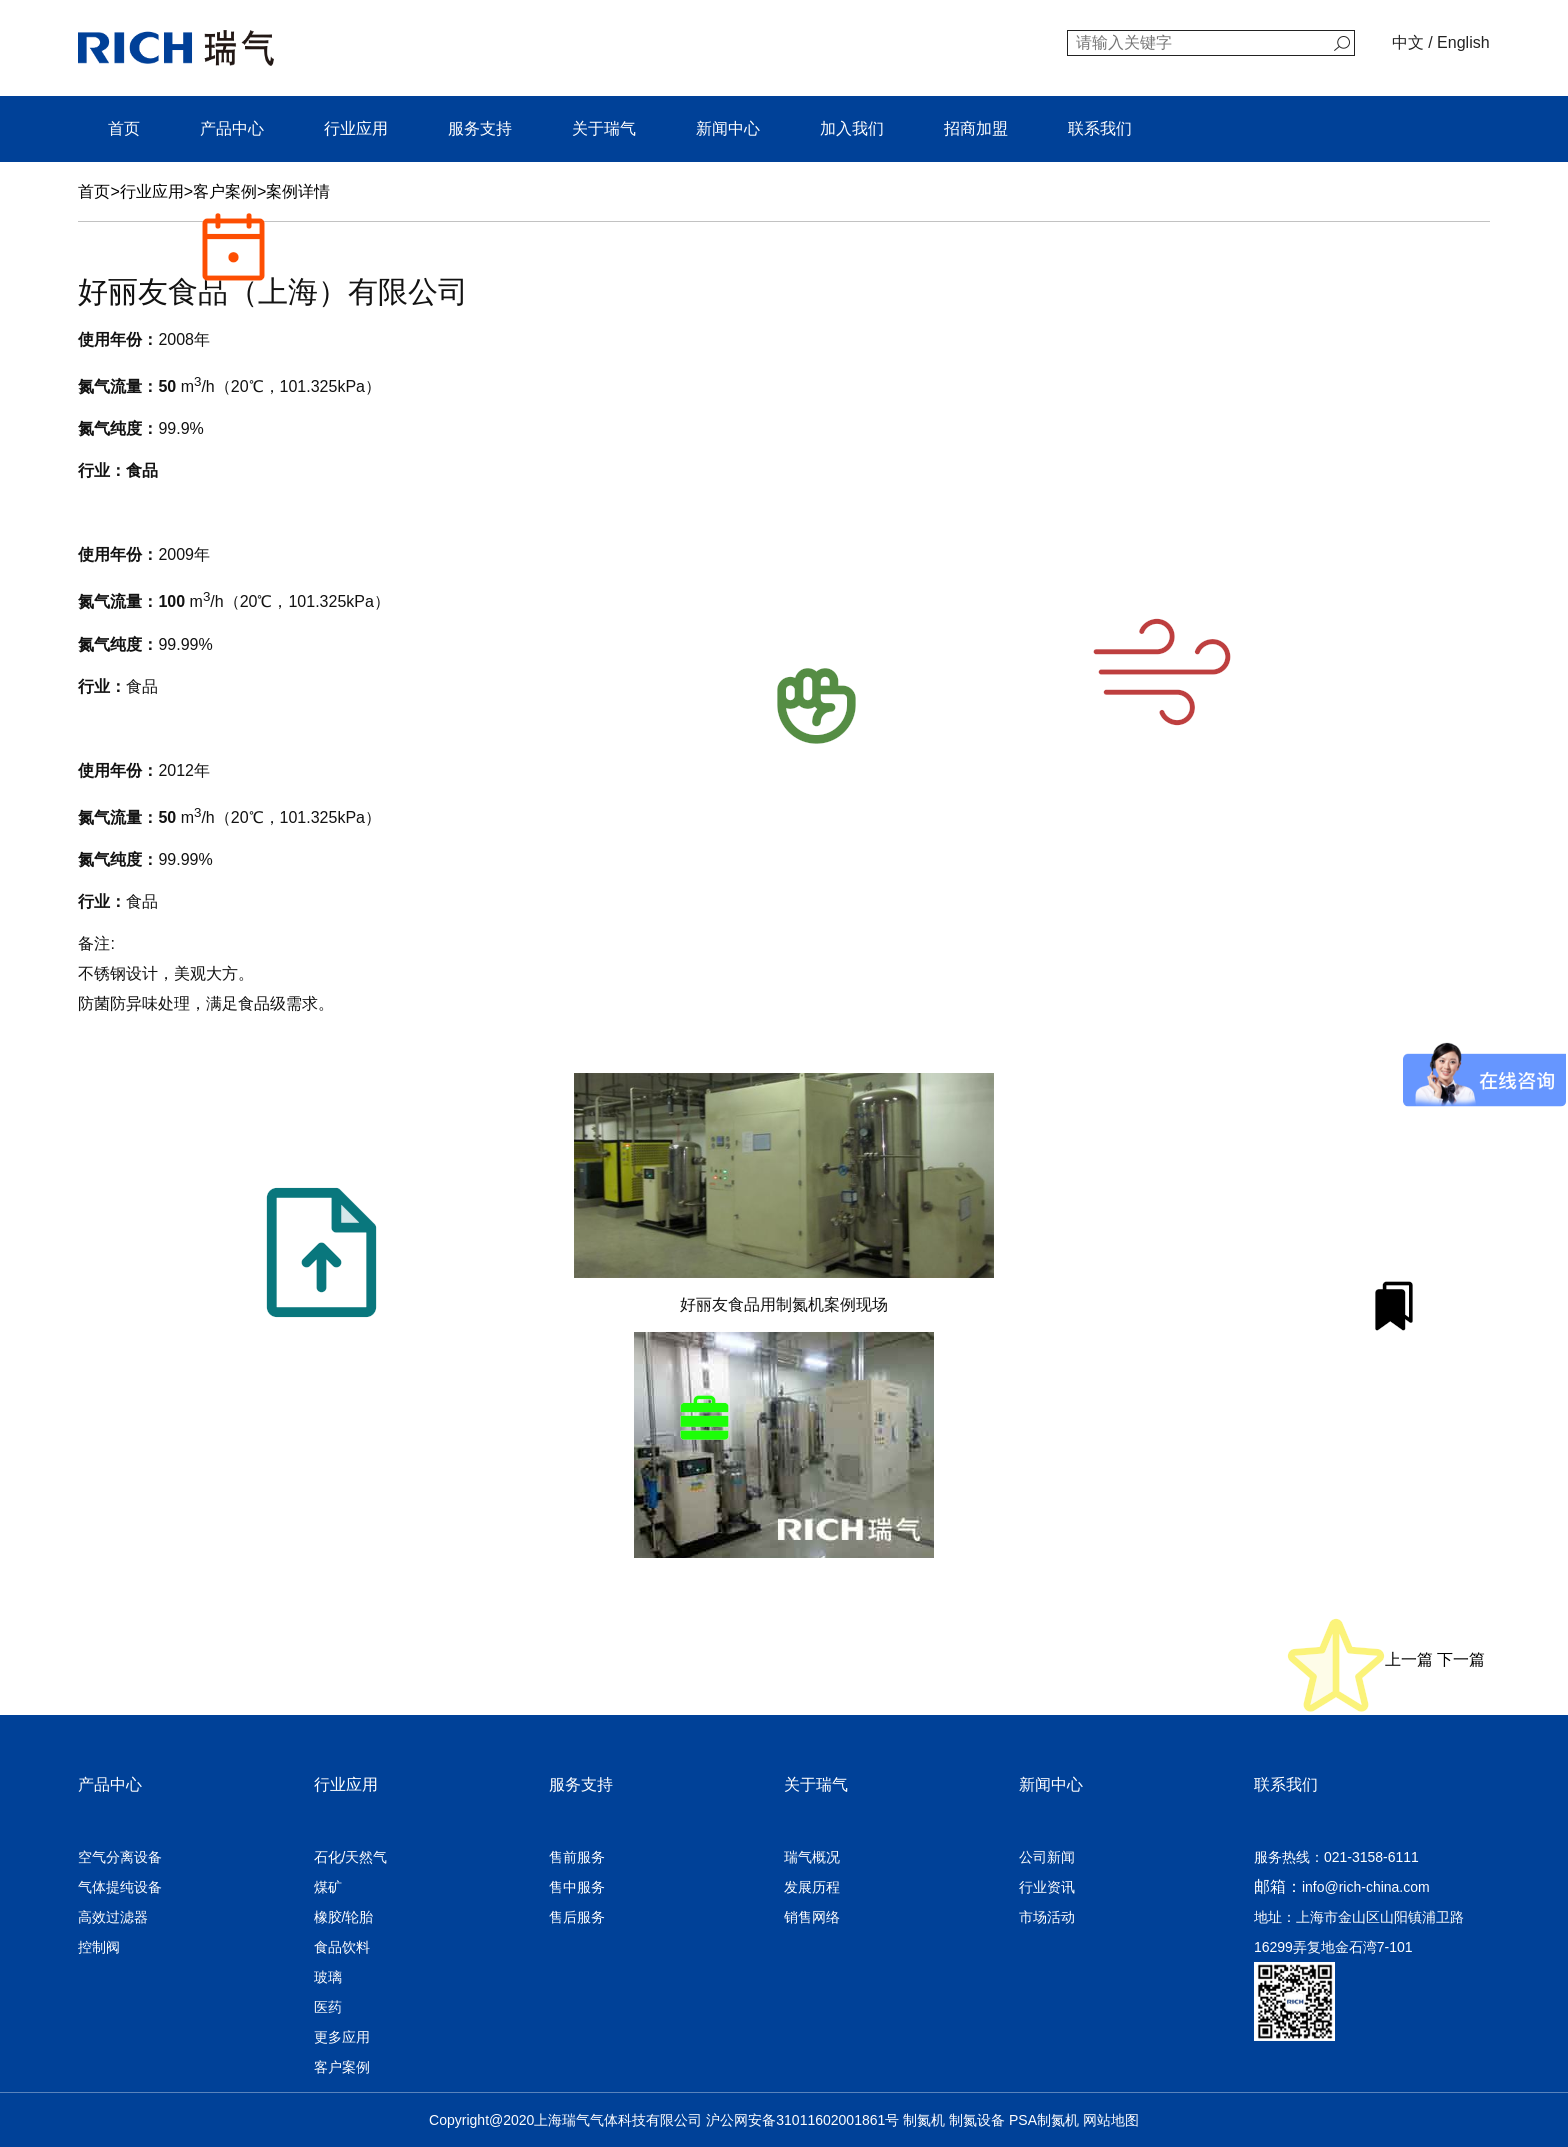  Describe the element at coordinates (233, 249) in the screenshot. I see `indicates a calendar event or reminder` at that location.